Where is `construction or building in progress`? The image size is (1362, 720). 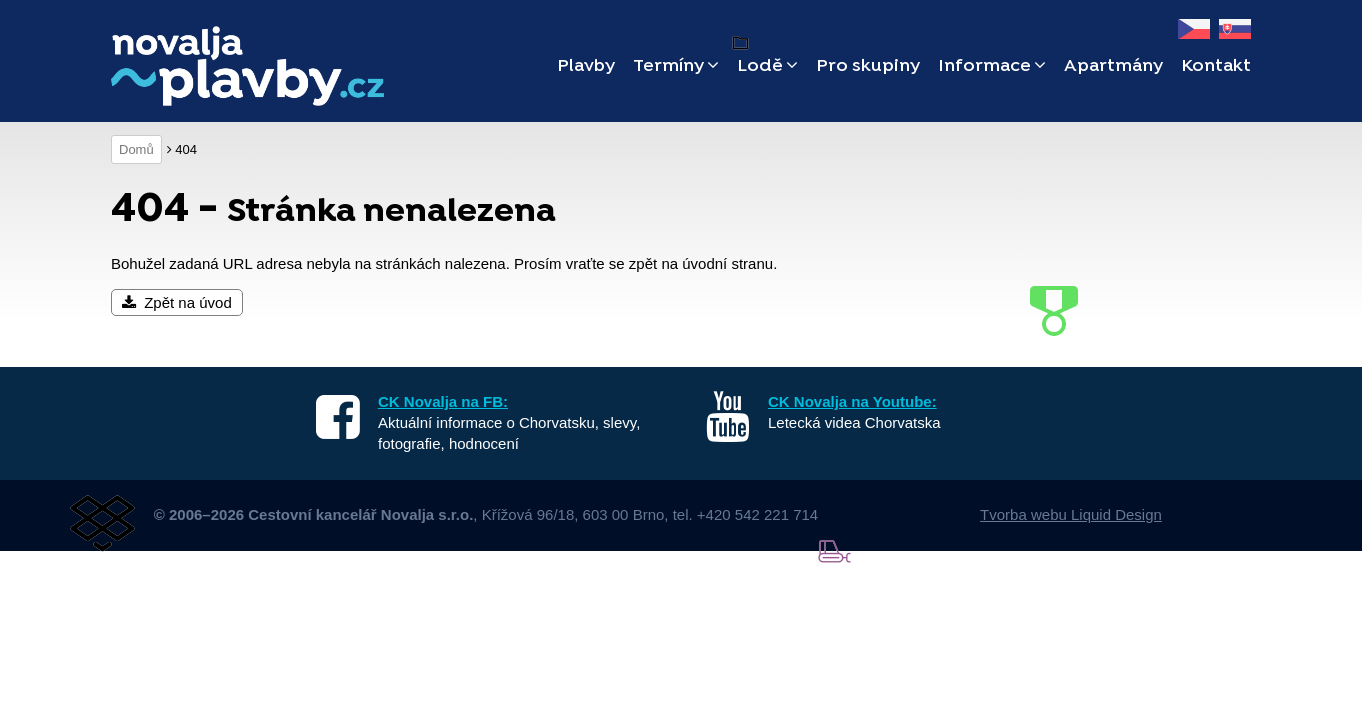
construction or building in progress is located at coordinates (834, 551).